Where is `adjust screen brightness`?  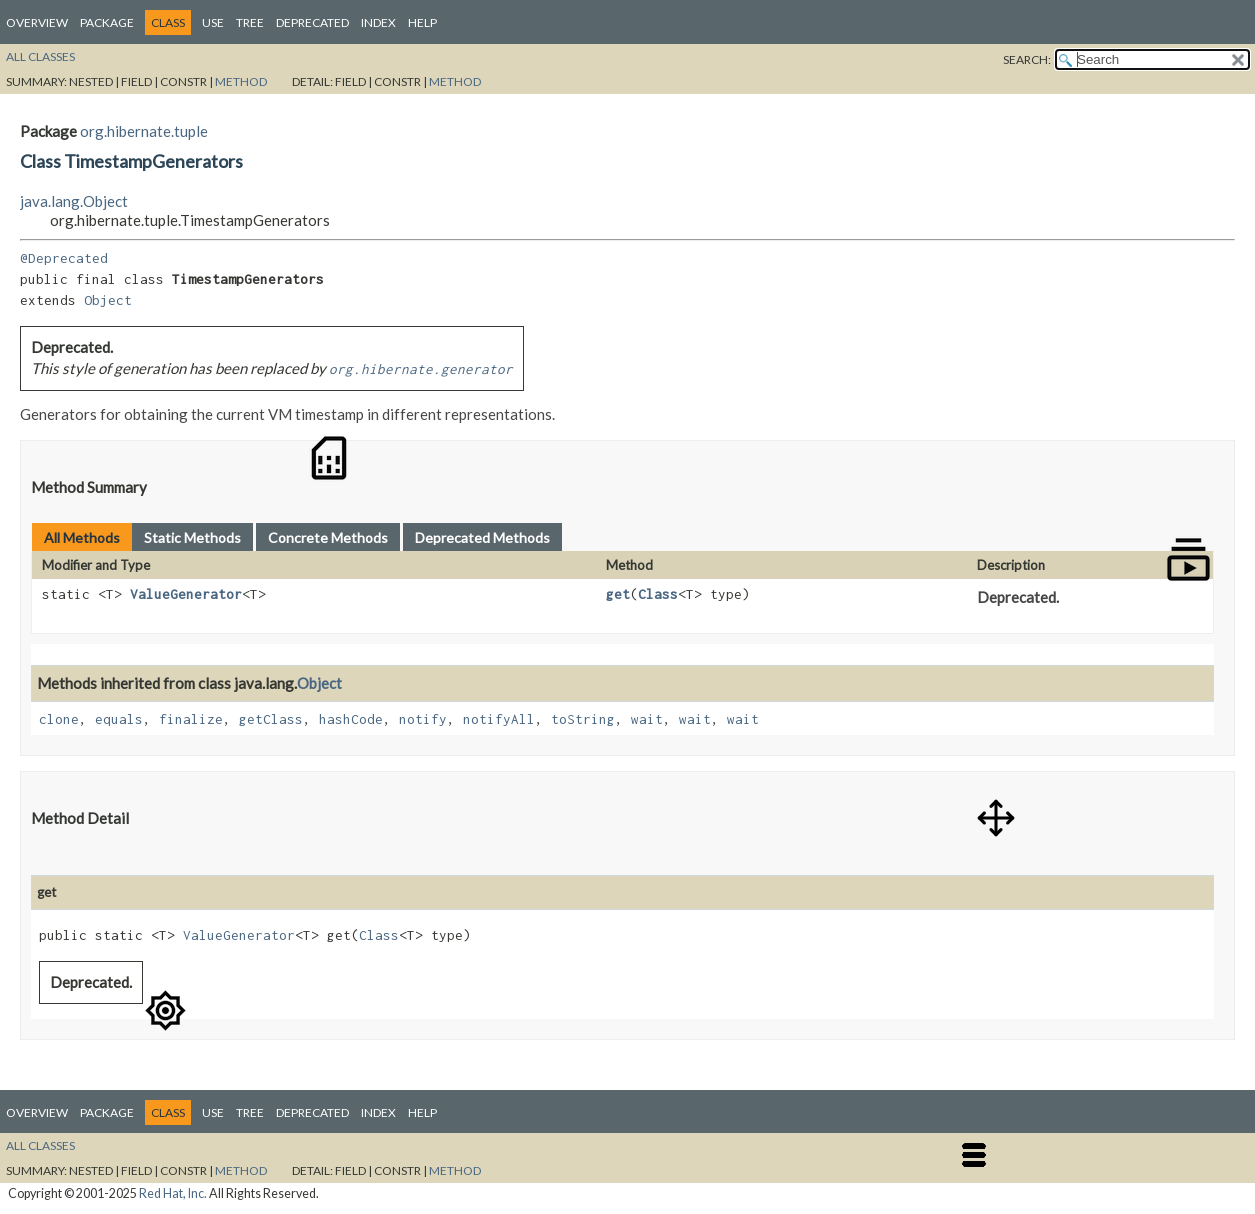 adjust screen brightness is located at coordinates (165, 1010).